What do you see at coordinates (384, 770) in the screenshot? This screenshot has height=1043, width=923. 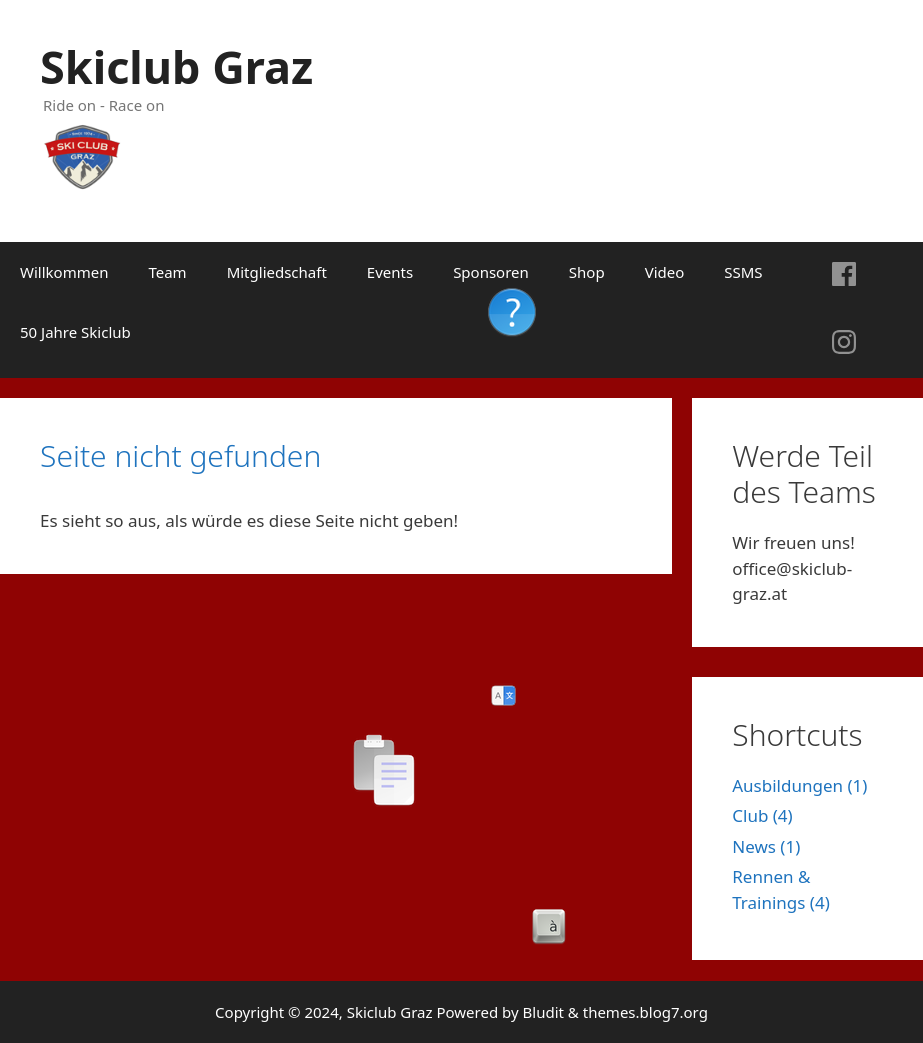 I see `paste copied content from clipboard` at bounding box center [384, 770].